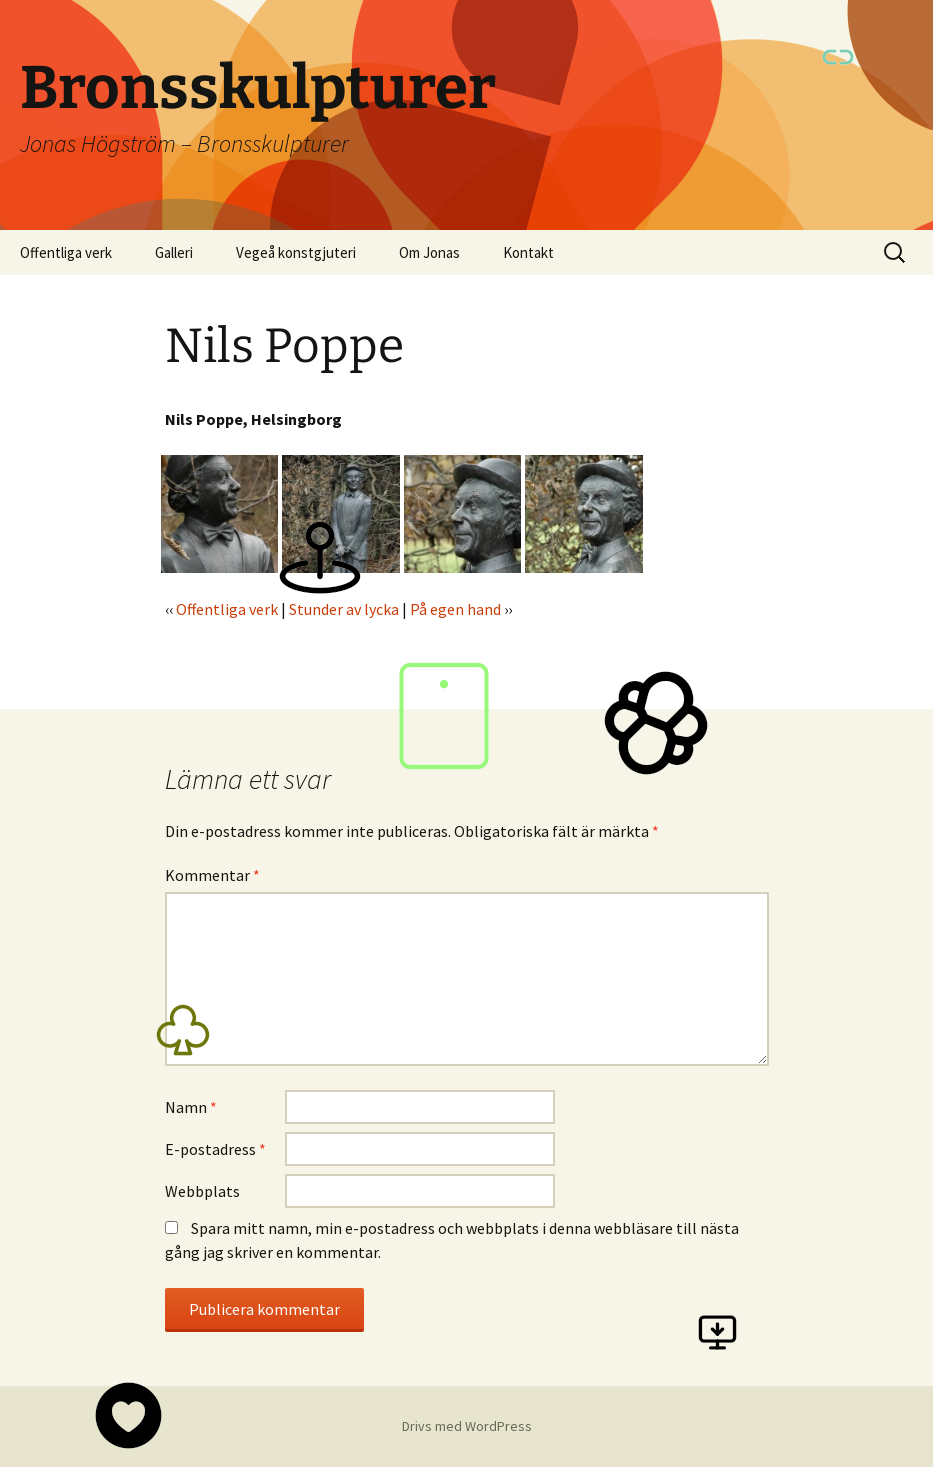 The height and width of the screenshot is (1467, 933). Describe the element at coordinates (717, 1332) in the screenshot. I see `download to computer` at that location.